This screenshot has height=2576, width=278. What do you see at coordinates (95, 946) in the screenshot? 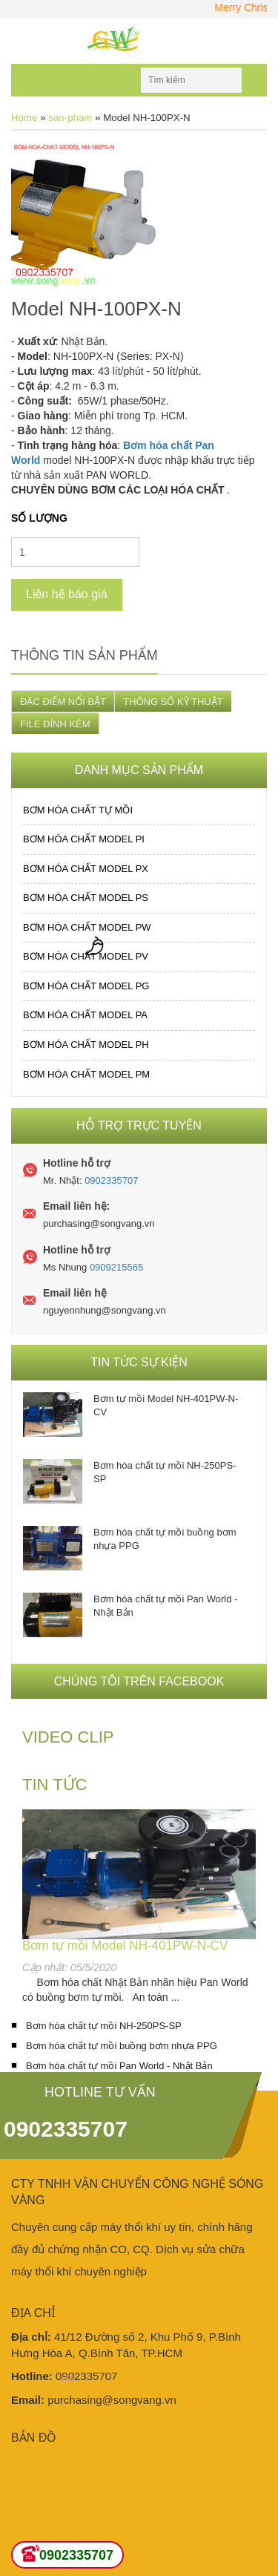
I see `indicates spicy food or heat level` at bounding box center [95, 946].